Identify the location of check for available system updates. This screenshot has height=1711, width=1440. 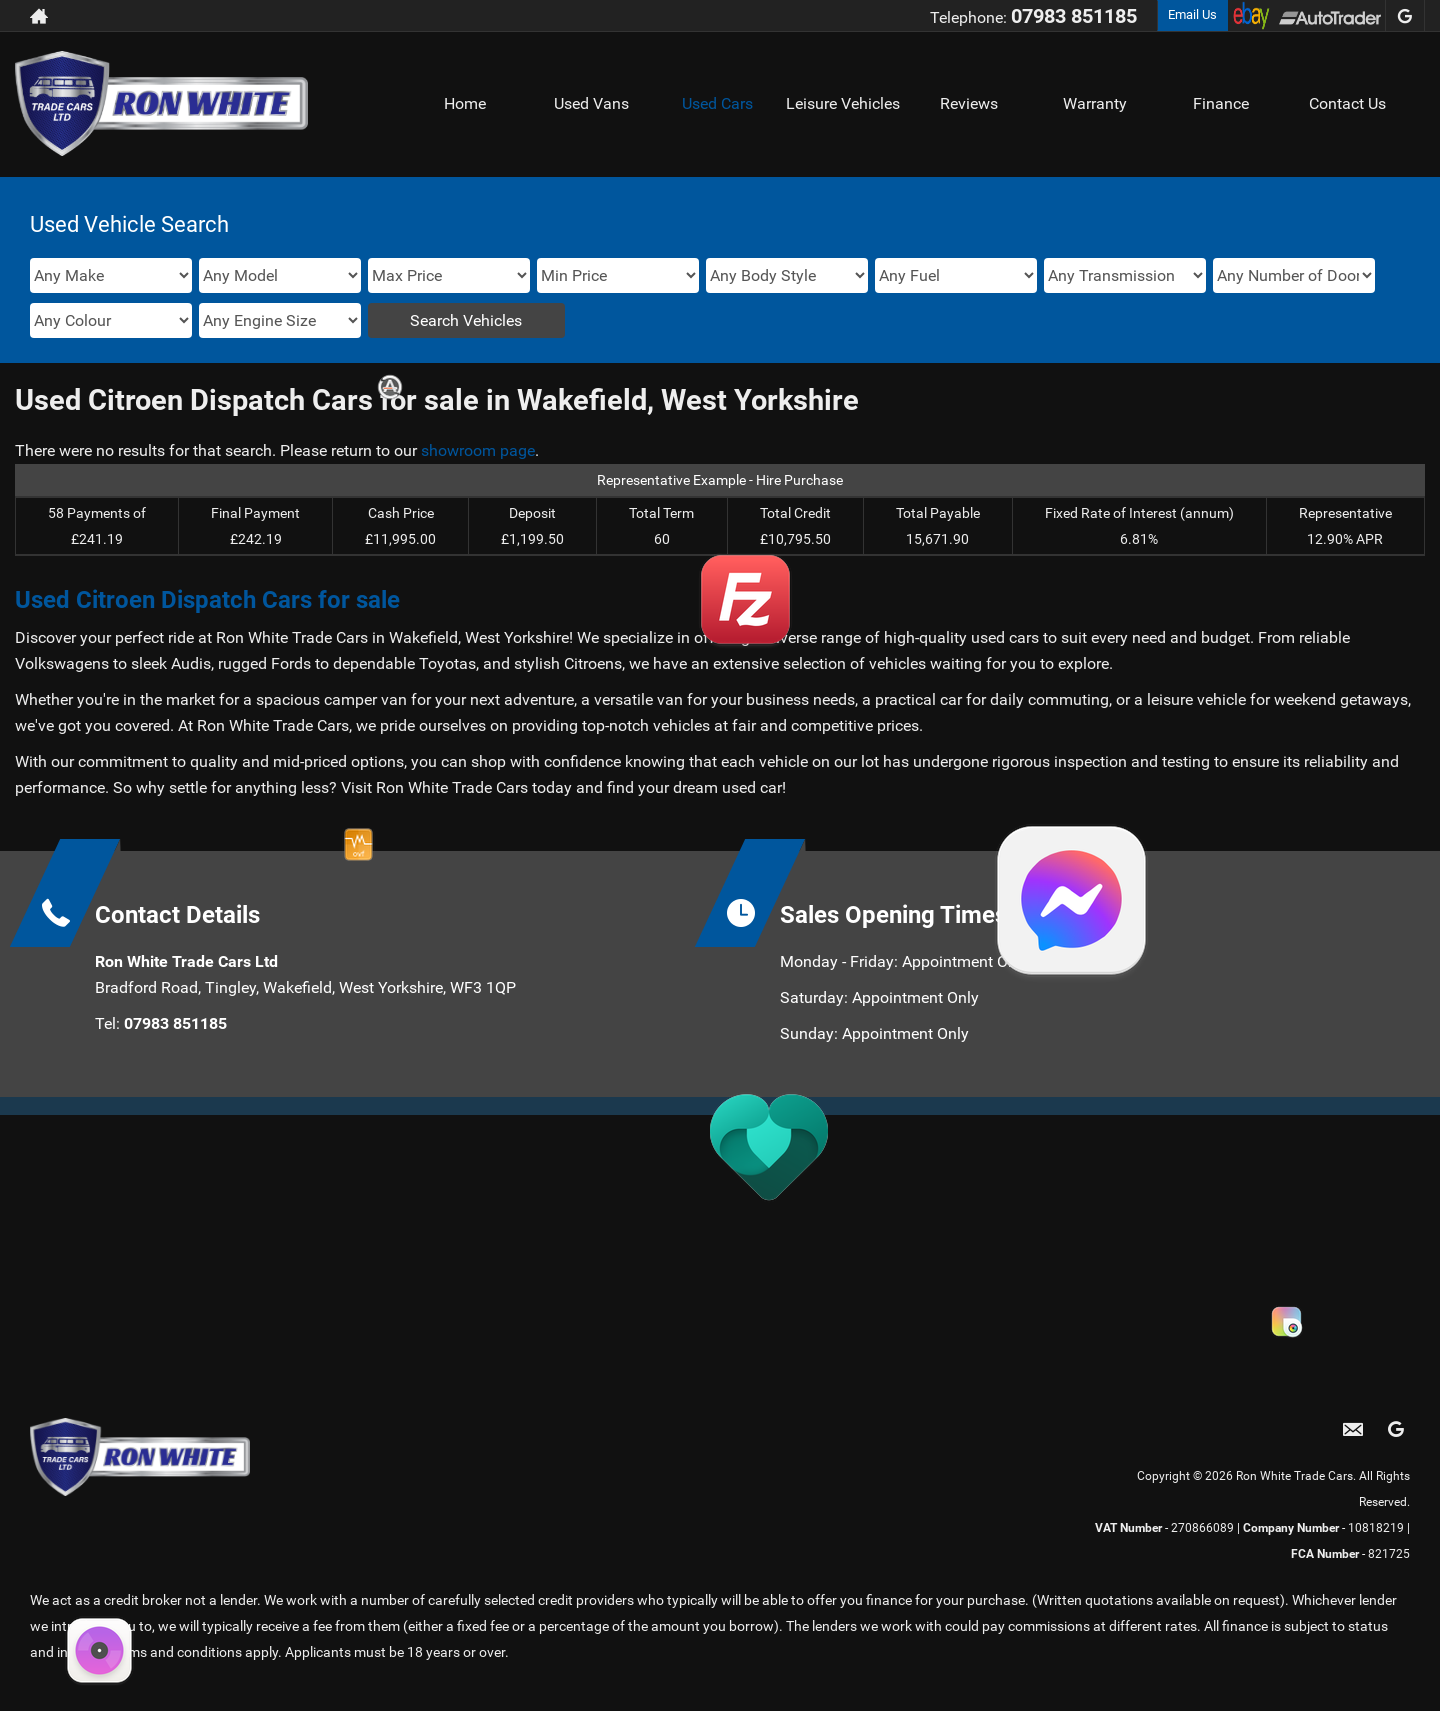
(390, 387).